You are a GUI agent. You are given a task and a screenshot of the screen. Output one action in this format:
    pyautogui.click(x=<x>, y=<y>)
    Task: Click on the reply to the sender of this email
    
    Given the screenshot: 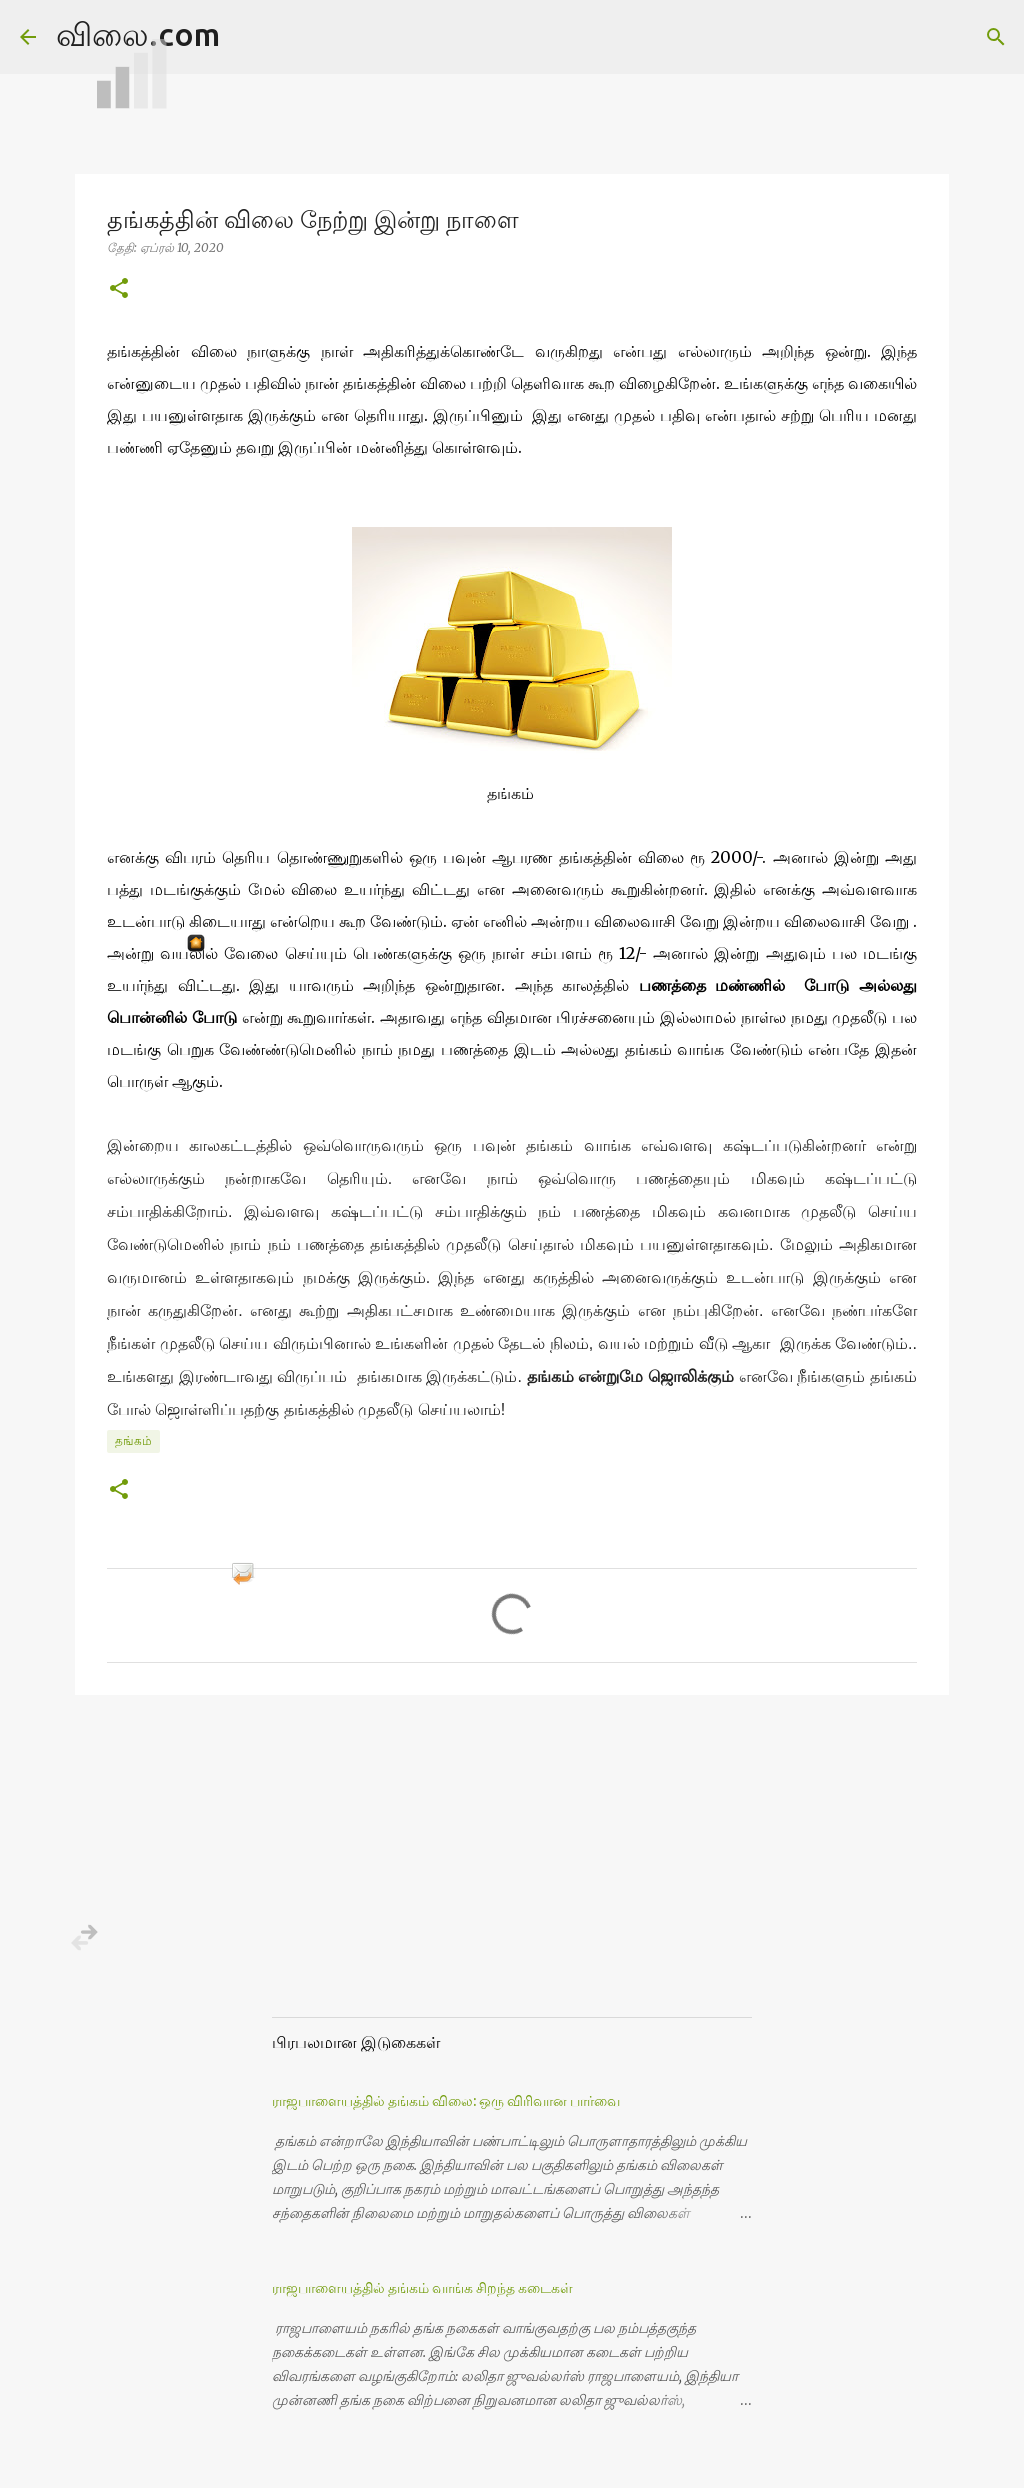 What is the action you would take?
    pyautogui.click(x=242, y=1571)
    